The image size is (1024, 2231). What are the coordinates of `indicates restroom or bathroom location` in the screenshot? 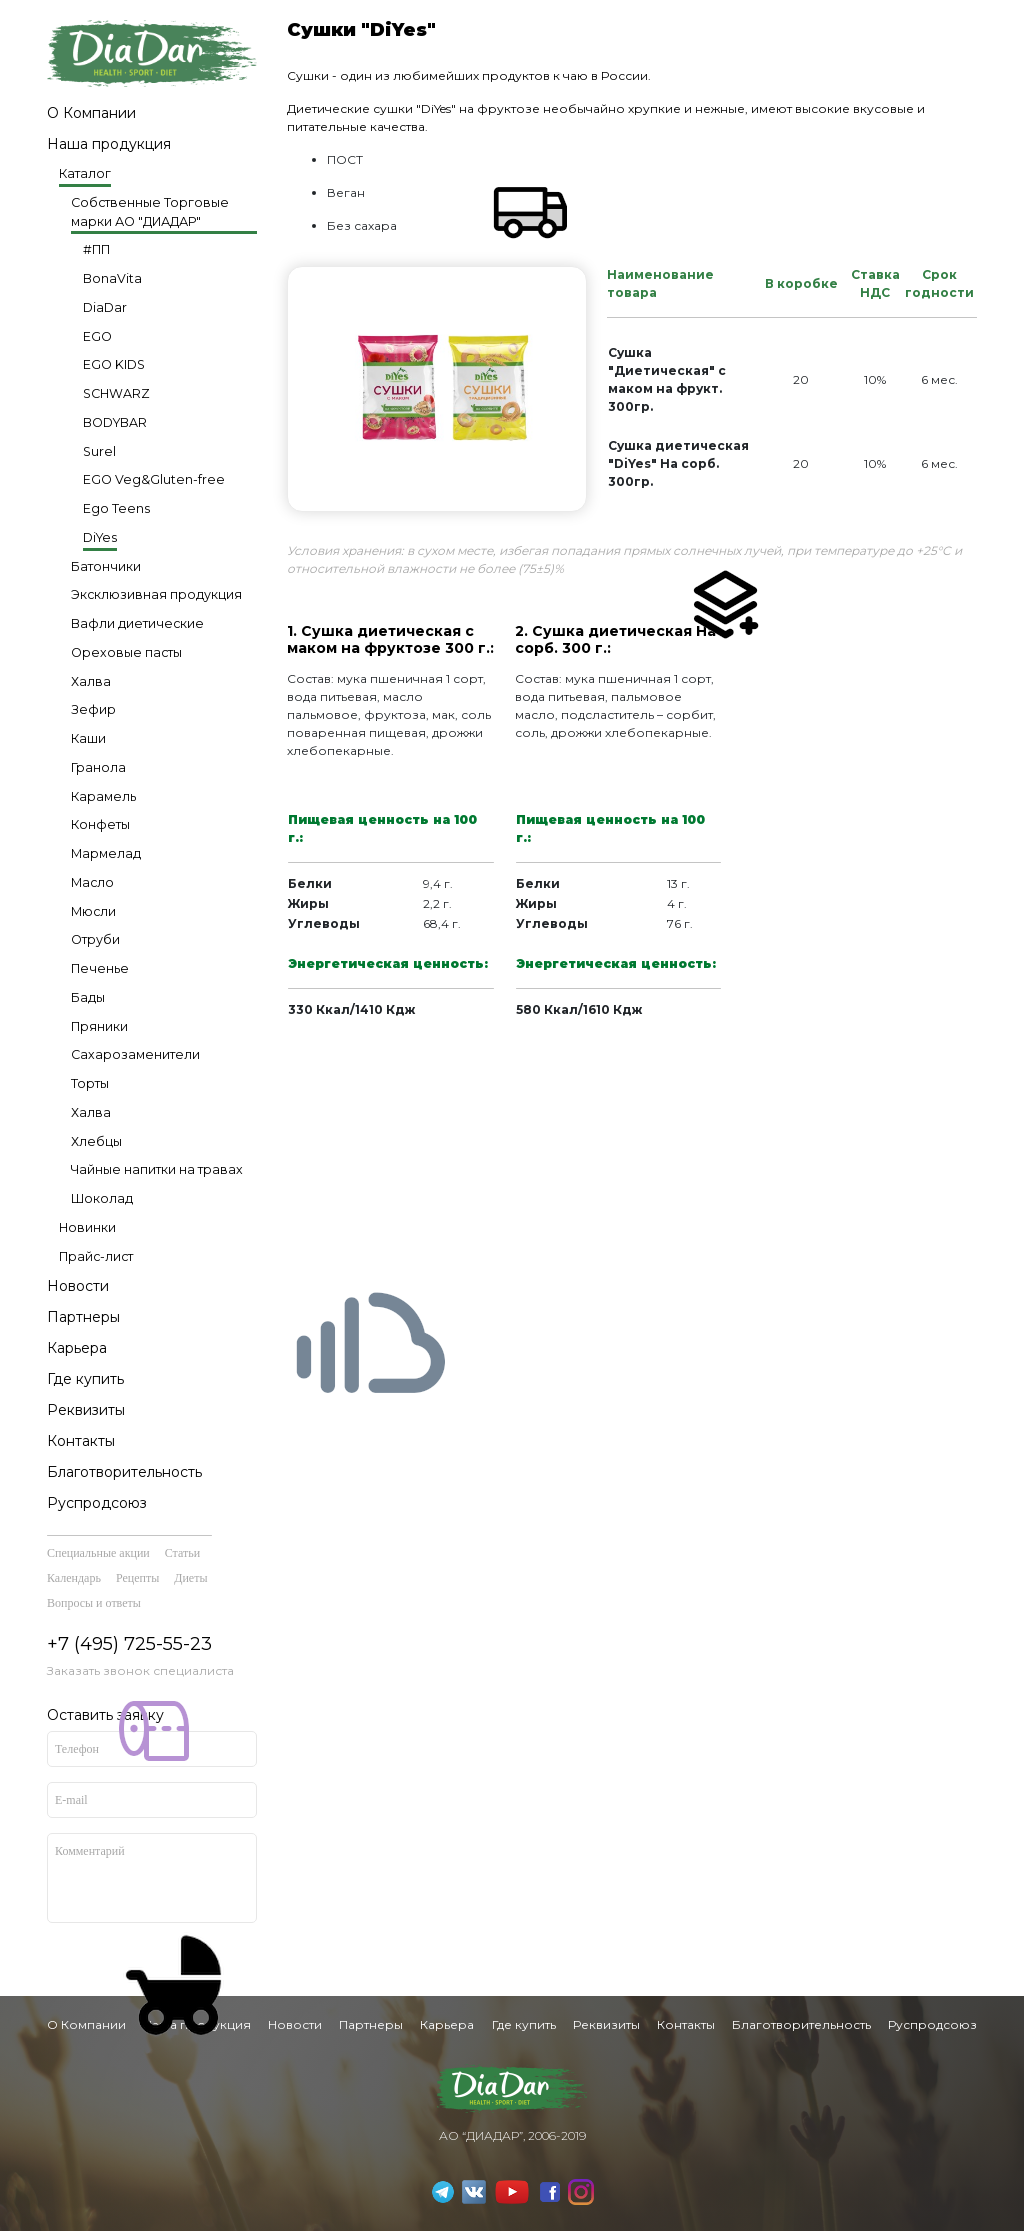 It's located at (154, 1731).